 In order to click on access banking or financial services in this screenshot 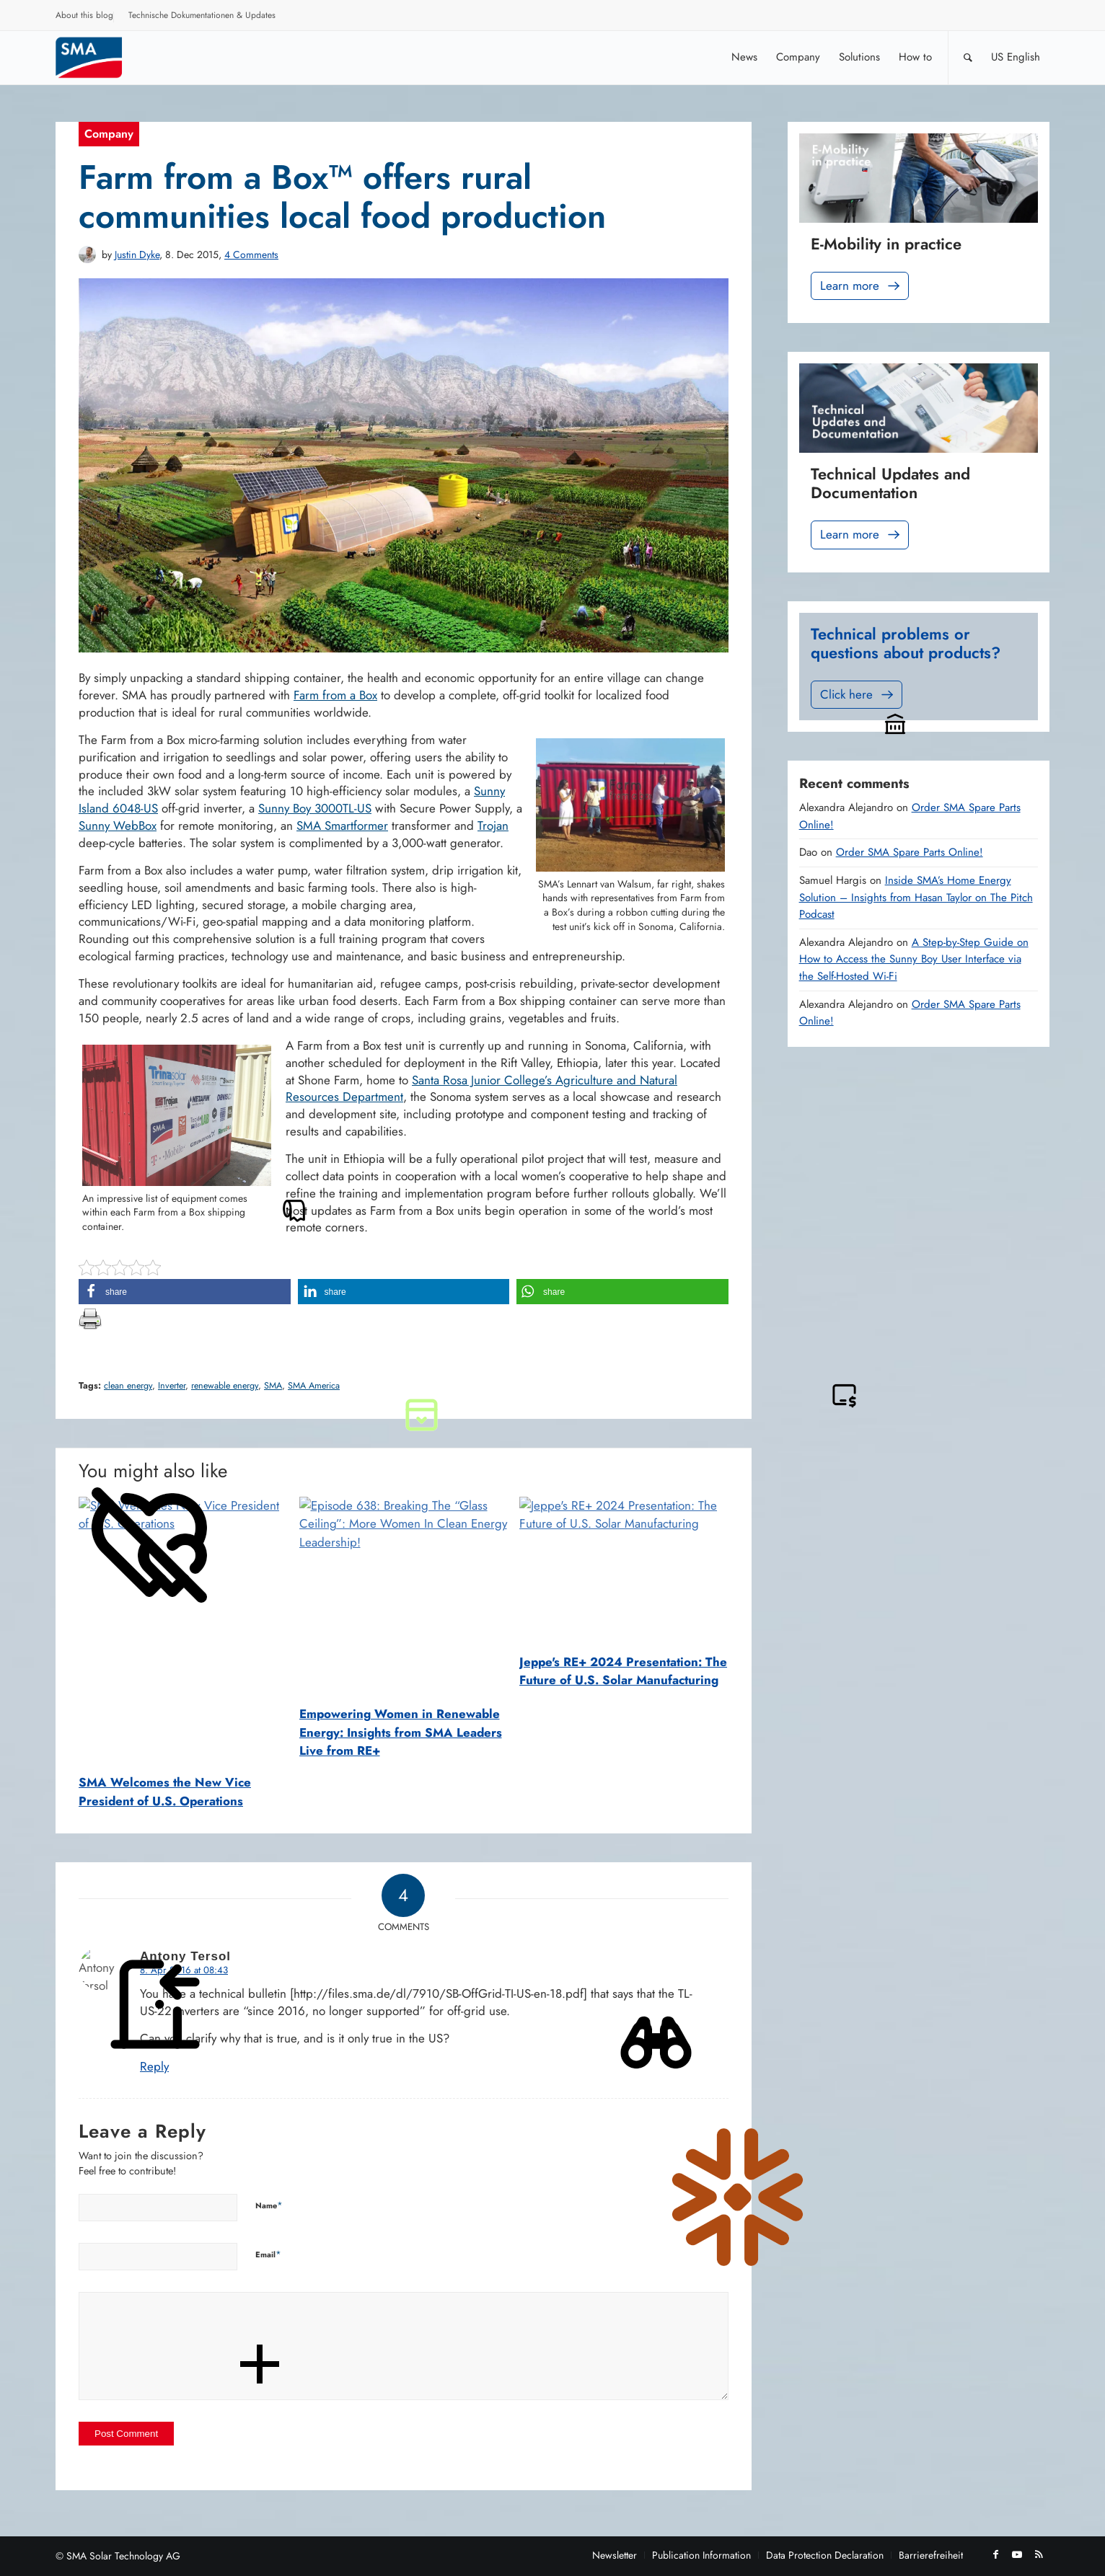, I will do `click(895, 724)`.